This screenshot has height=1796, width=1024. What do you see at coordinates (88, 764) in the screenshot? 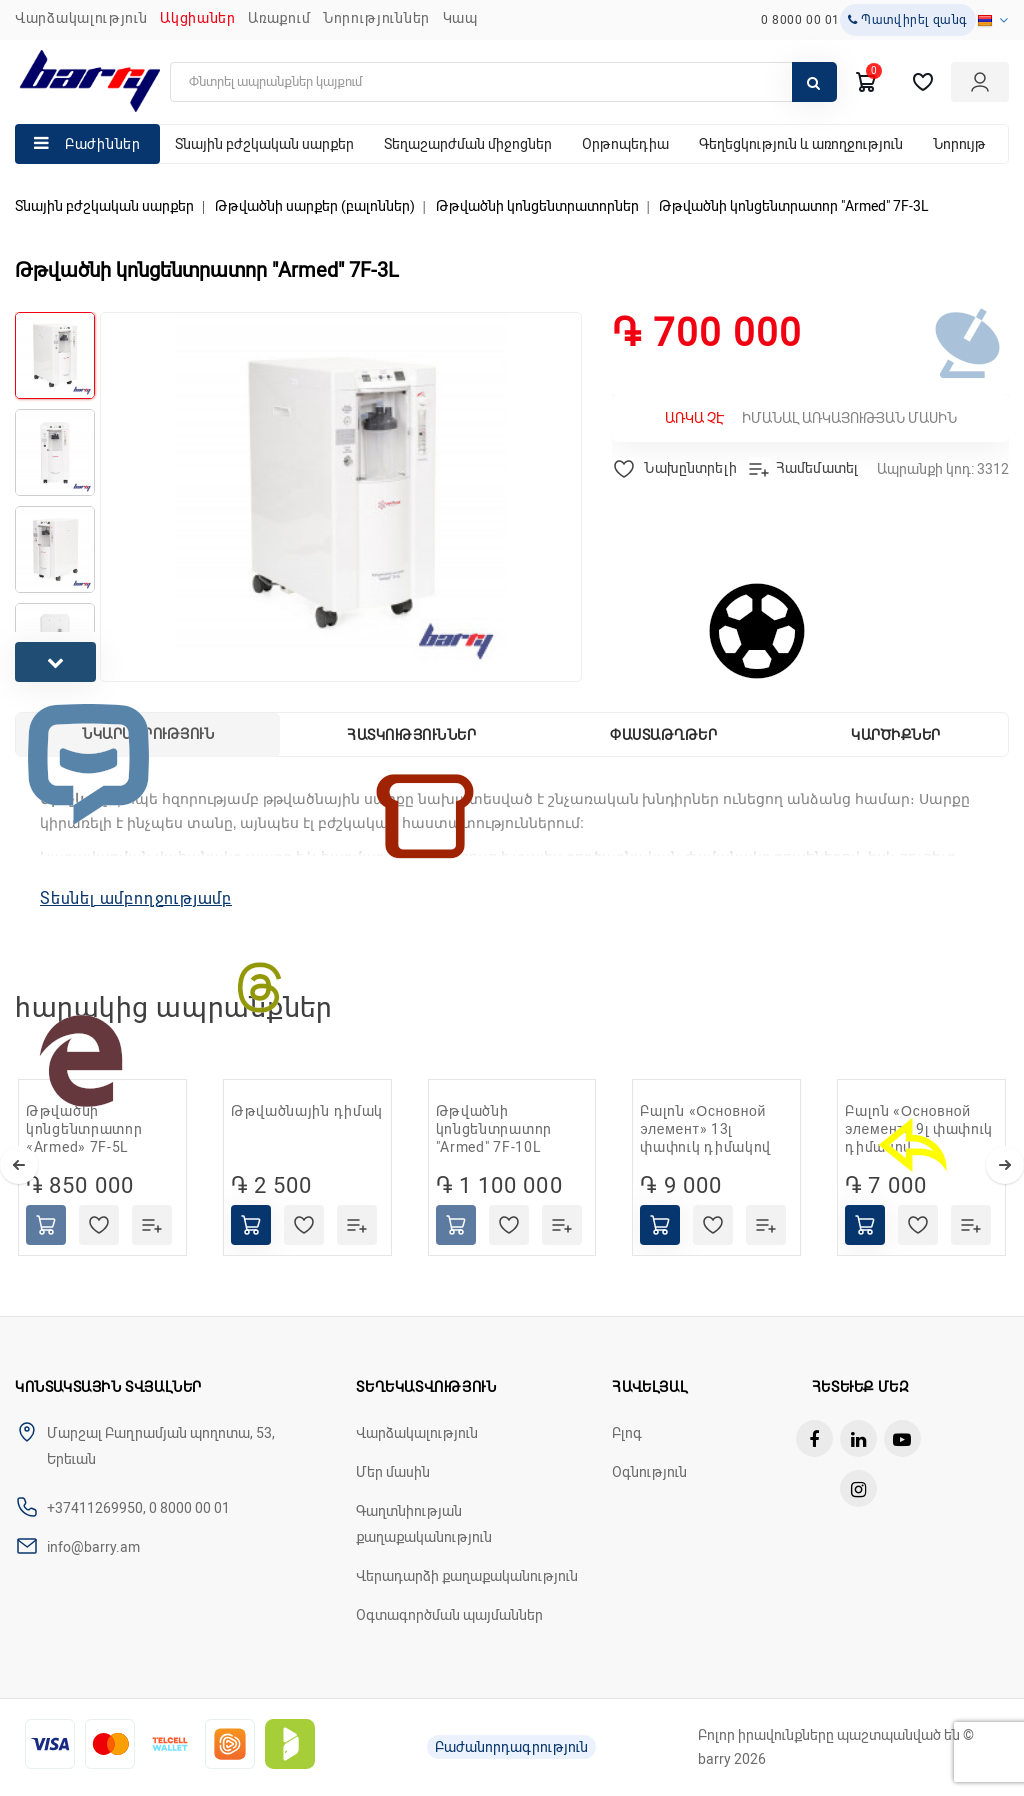
I see `open chatbot assistant` at bounding box center [88, 764].